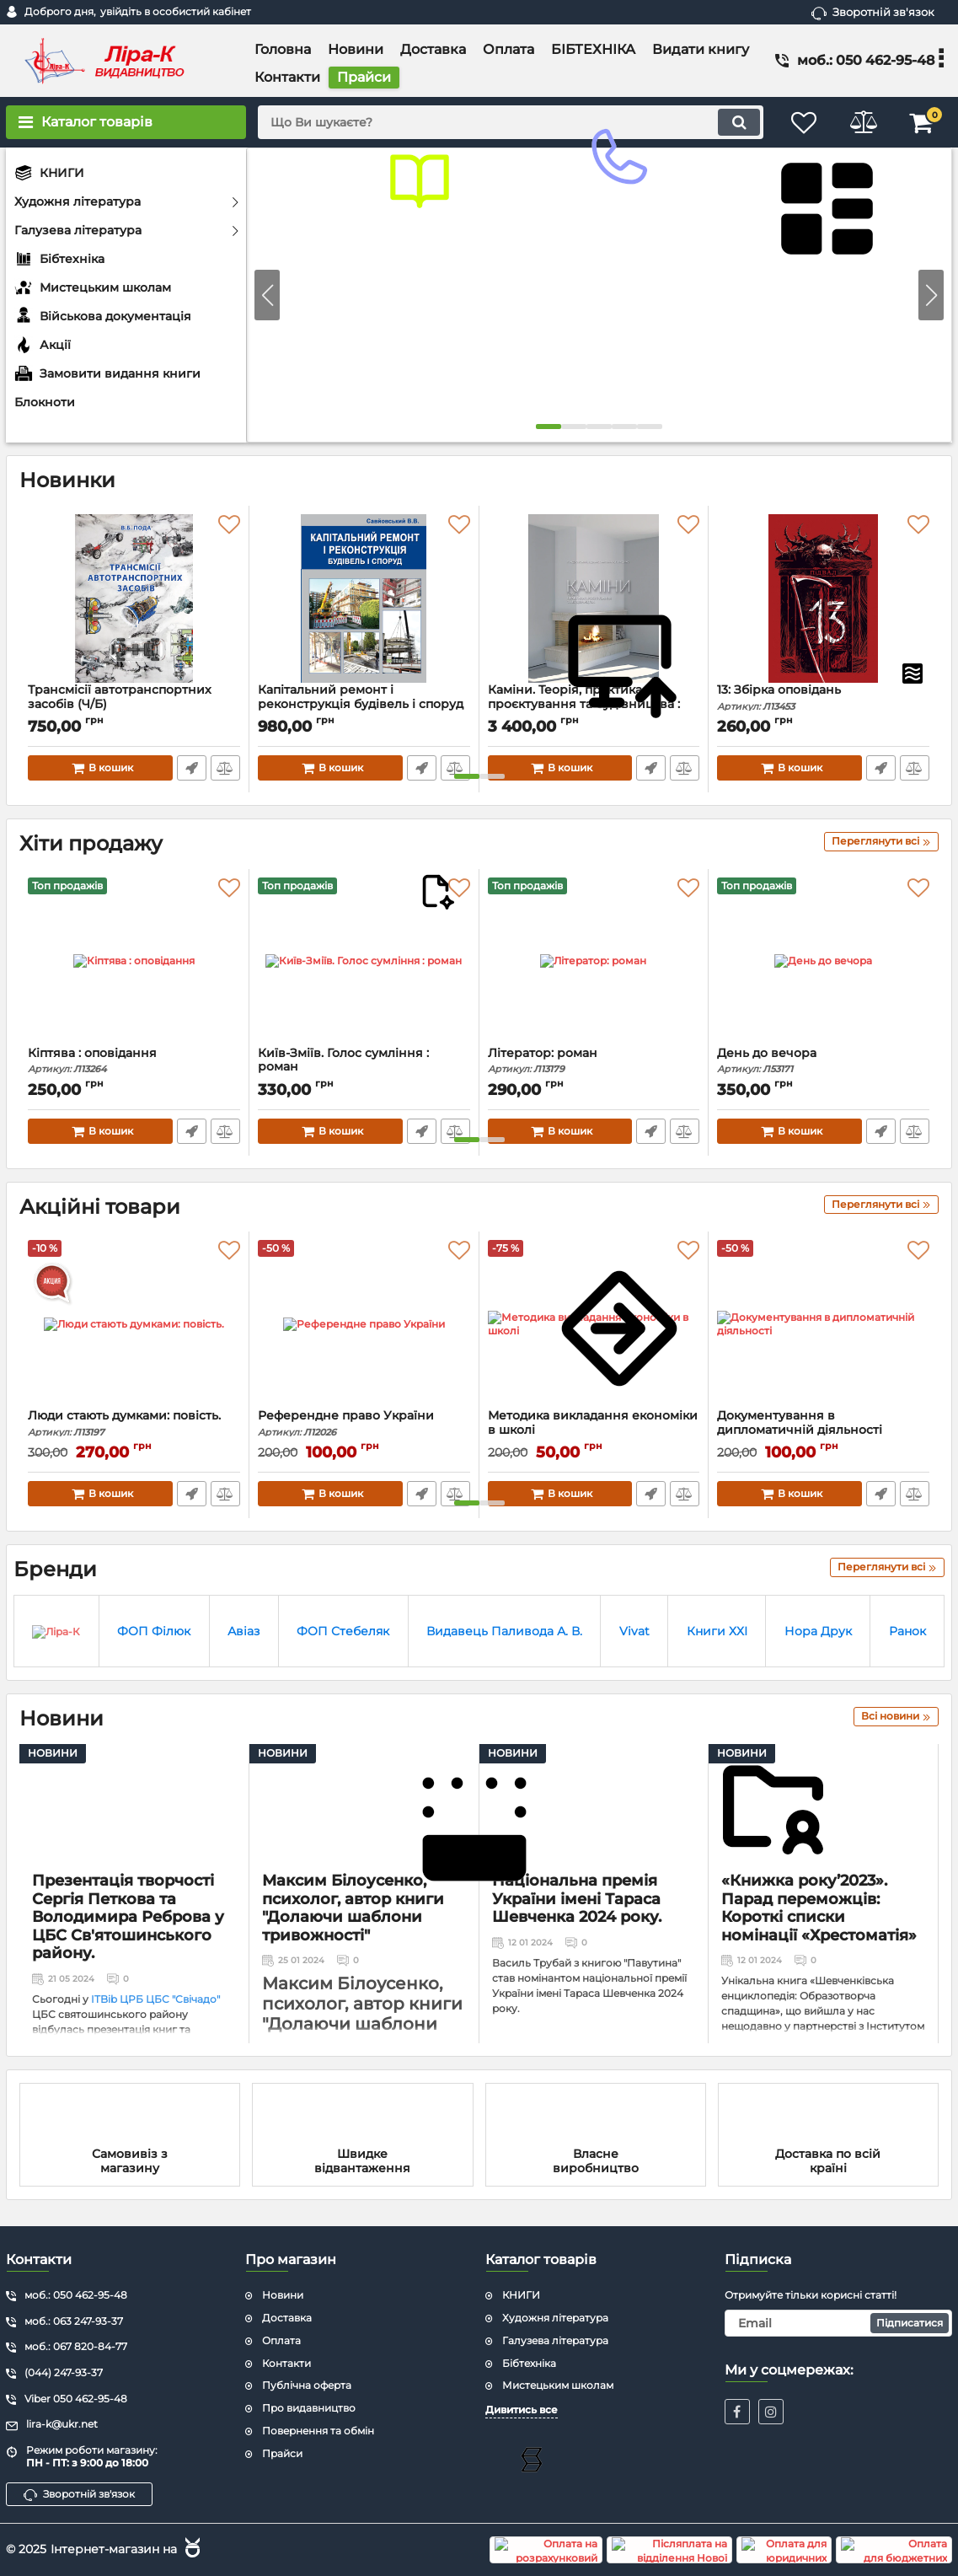  Describe the element at coordinates (773, 1804) in the screenshot. I see `access user files or personal folder` at that location.